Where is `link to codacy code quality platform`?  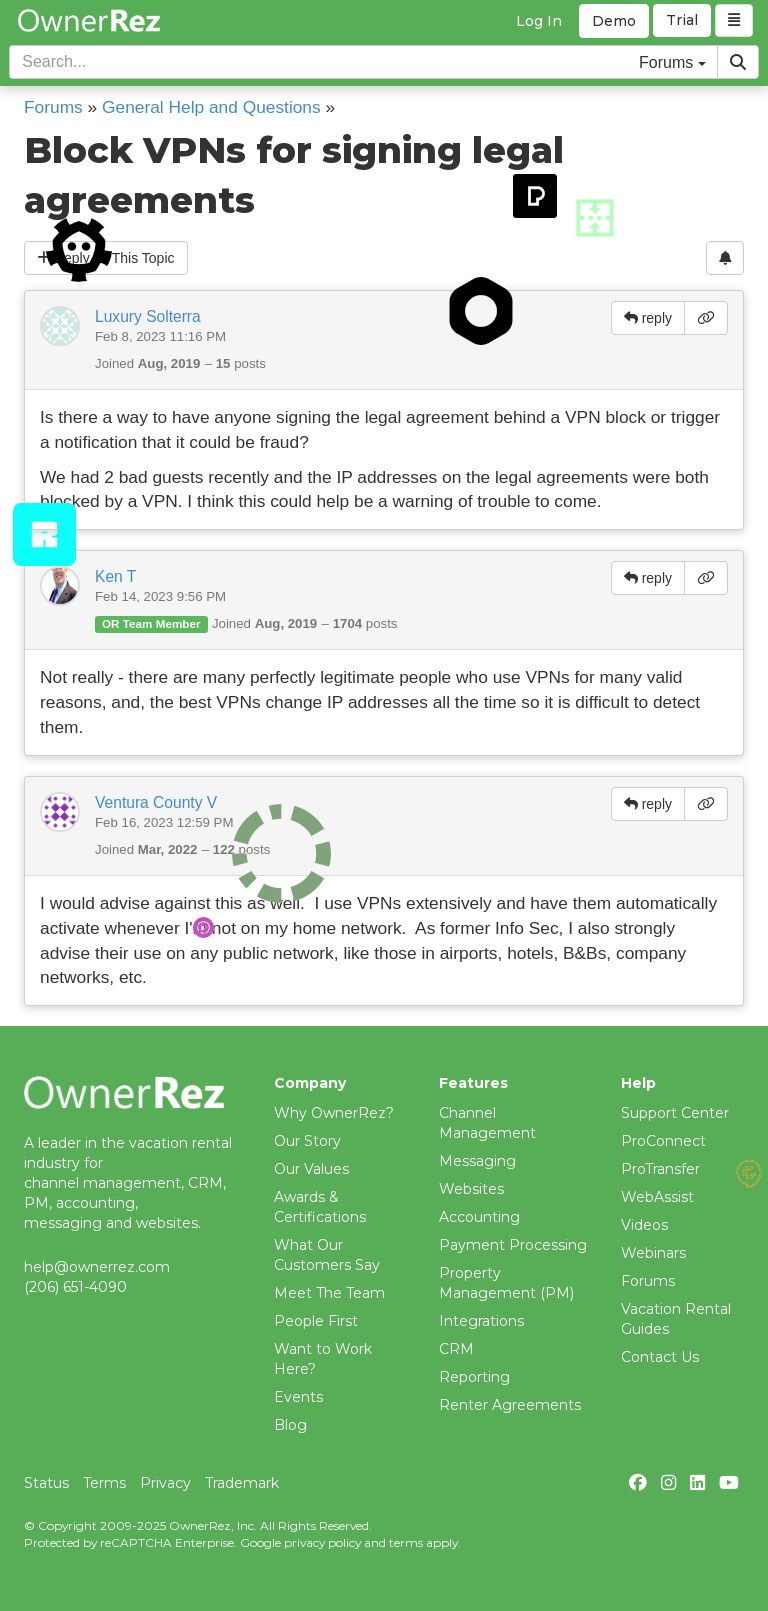 link to codacy code quality platform is located at coordinates (281, 853).